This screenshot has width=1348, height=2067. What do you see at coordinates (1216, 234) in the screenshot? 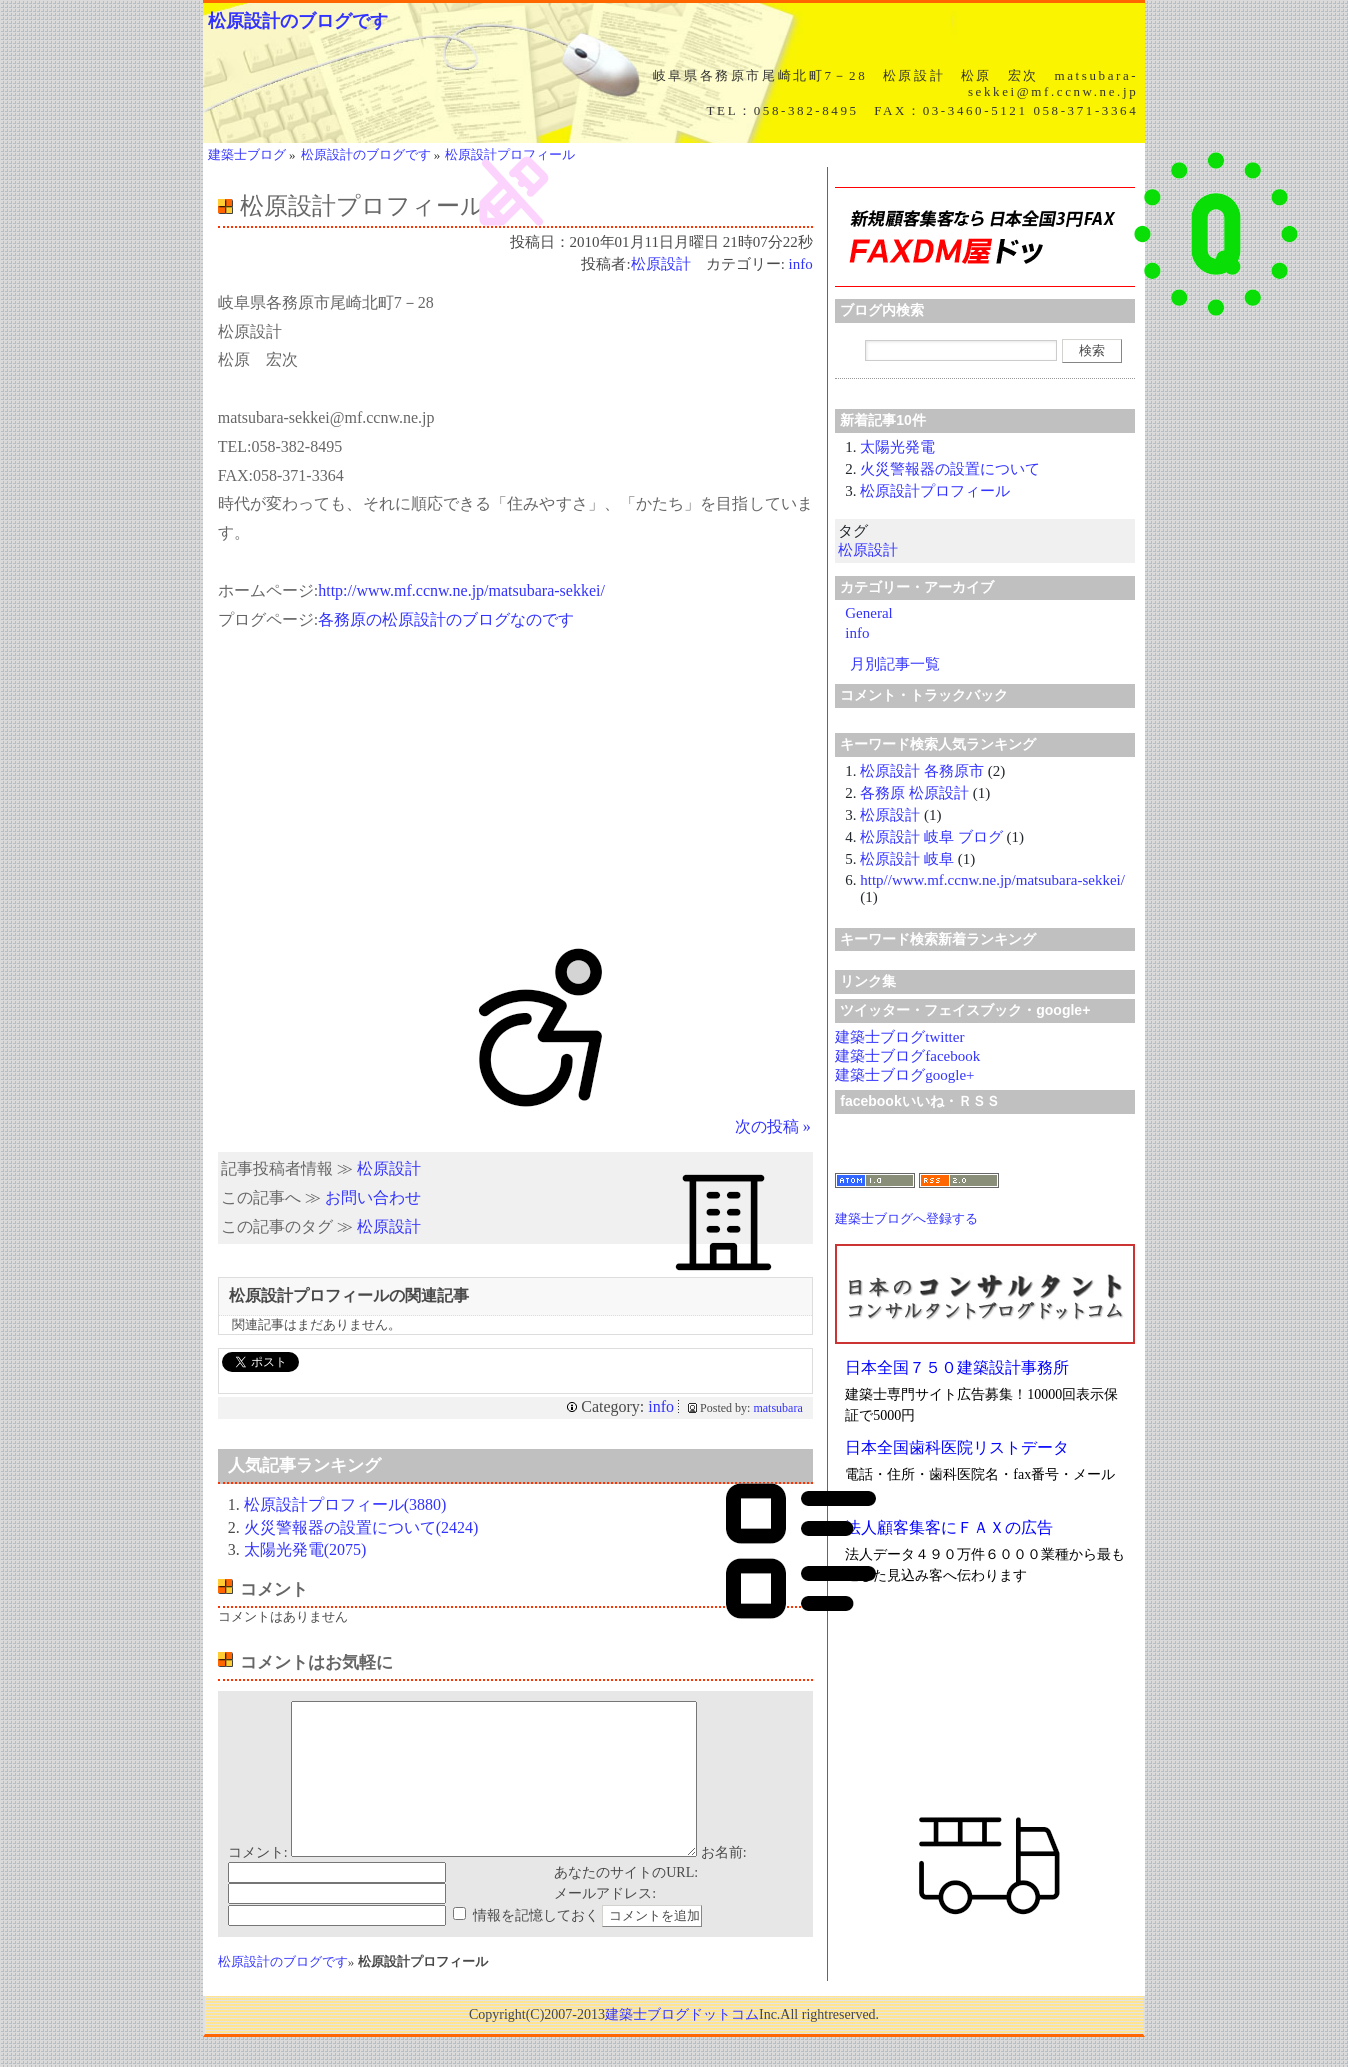
I see `indicates a loading or processing state for Q-related feature` at bounding box center [1216, 234].